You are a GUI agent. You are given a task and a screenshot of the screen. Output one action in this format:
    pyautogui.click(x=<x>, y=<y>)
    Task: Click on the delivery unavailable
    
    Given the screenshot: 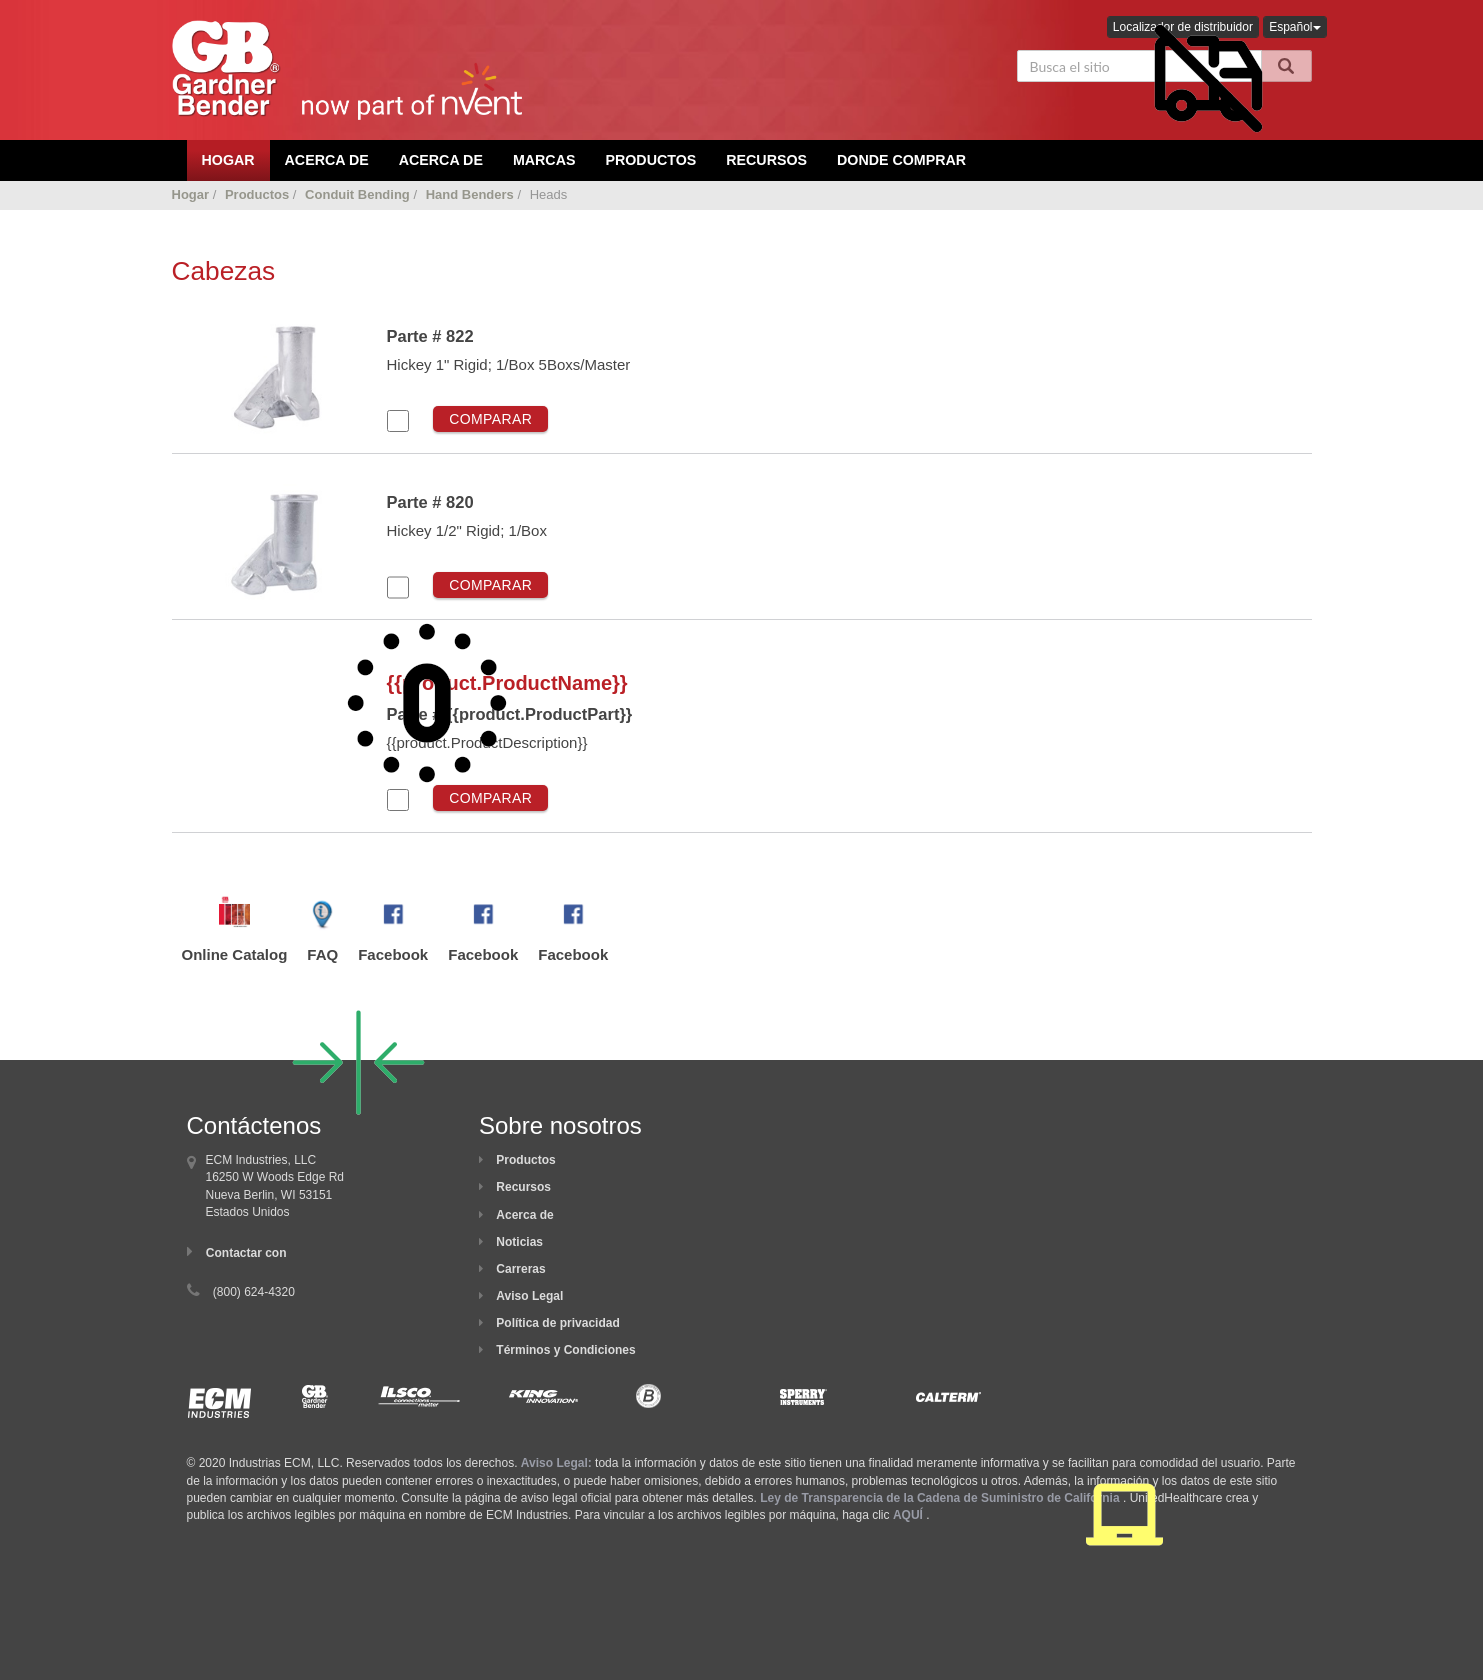 What is the action you would take?
    pyautogui.click(x=1208, y=78)
    